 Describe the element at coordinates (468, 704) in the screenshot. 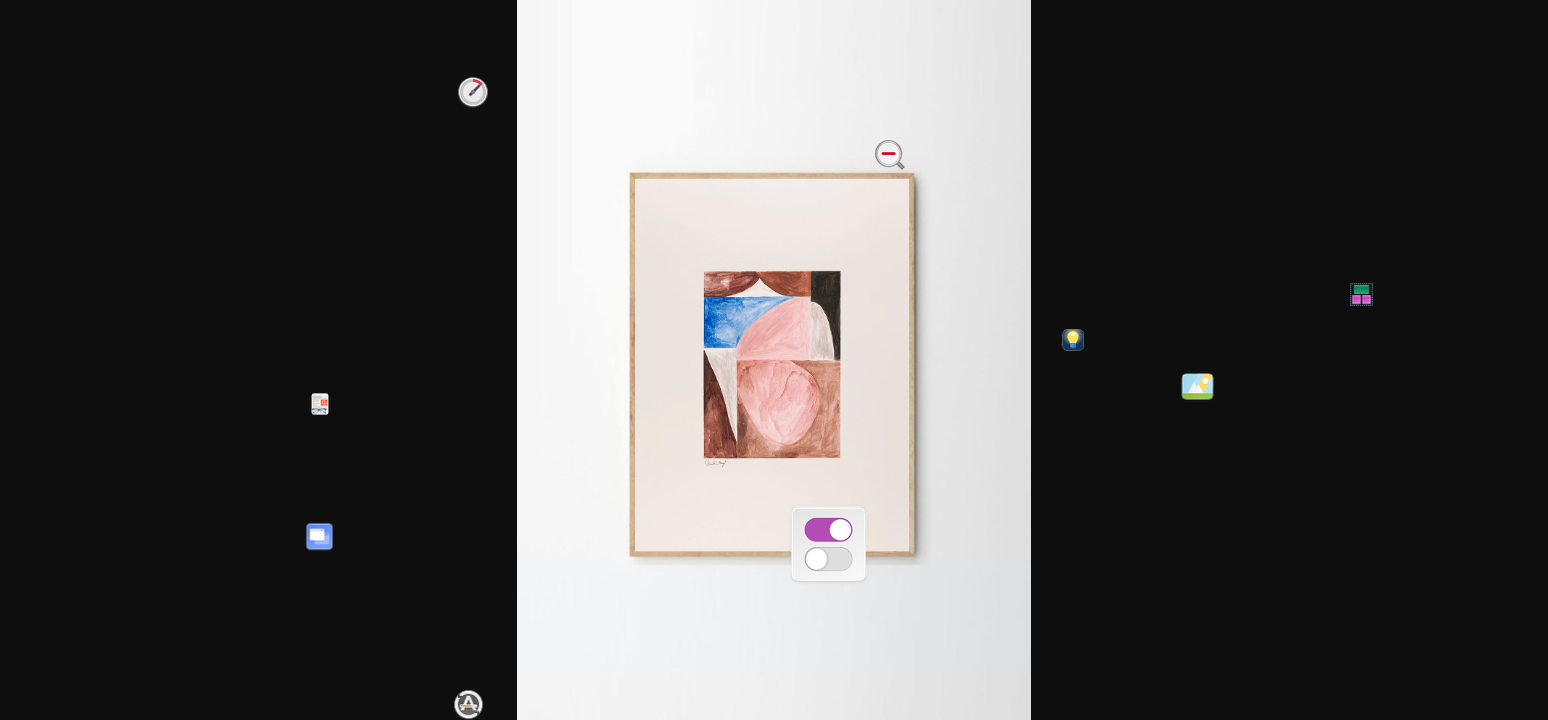

I see `open the software update manager` at that location.